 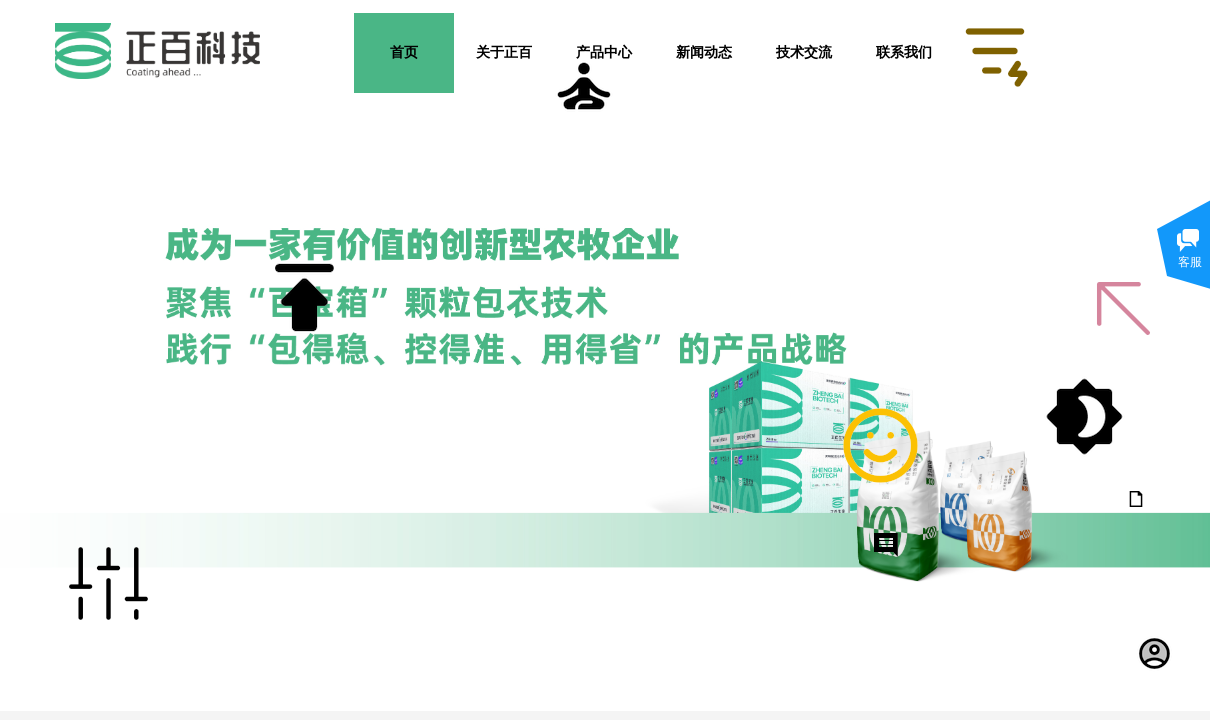 I want to click on navigate back or return to previous screen, so click(x=1123, y=308).